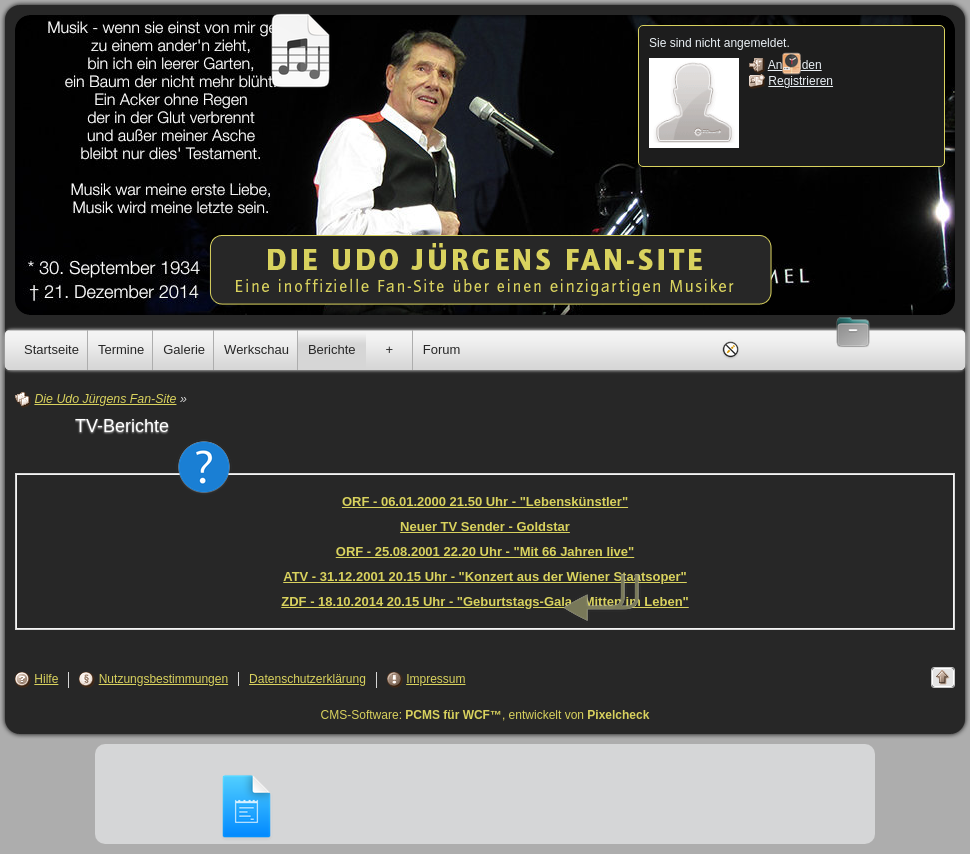  I want to click on indicates a read-only folder with restricted write access, so click(699, 325).